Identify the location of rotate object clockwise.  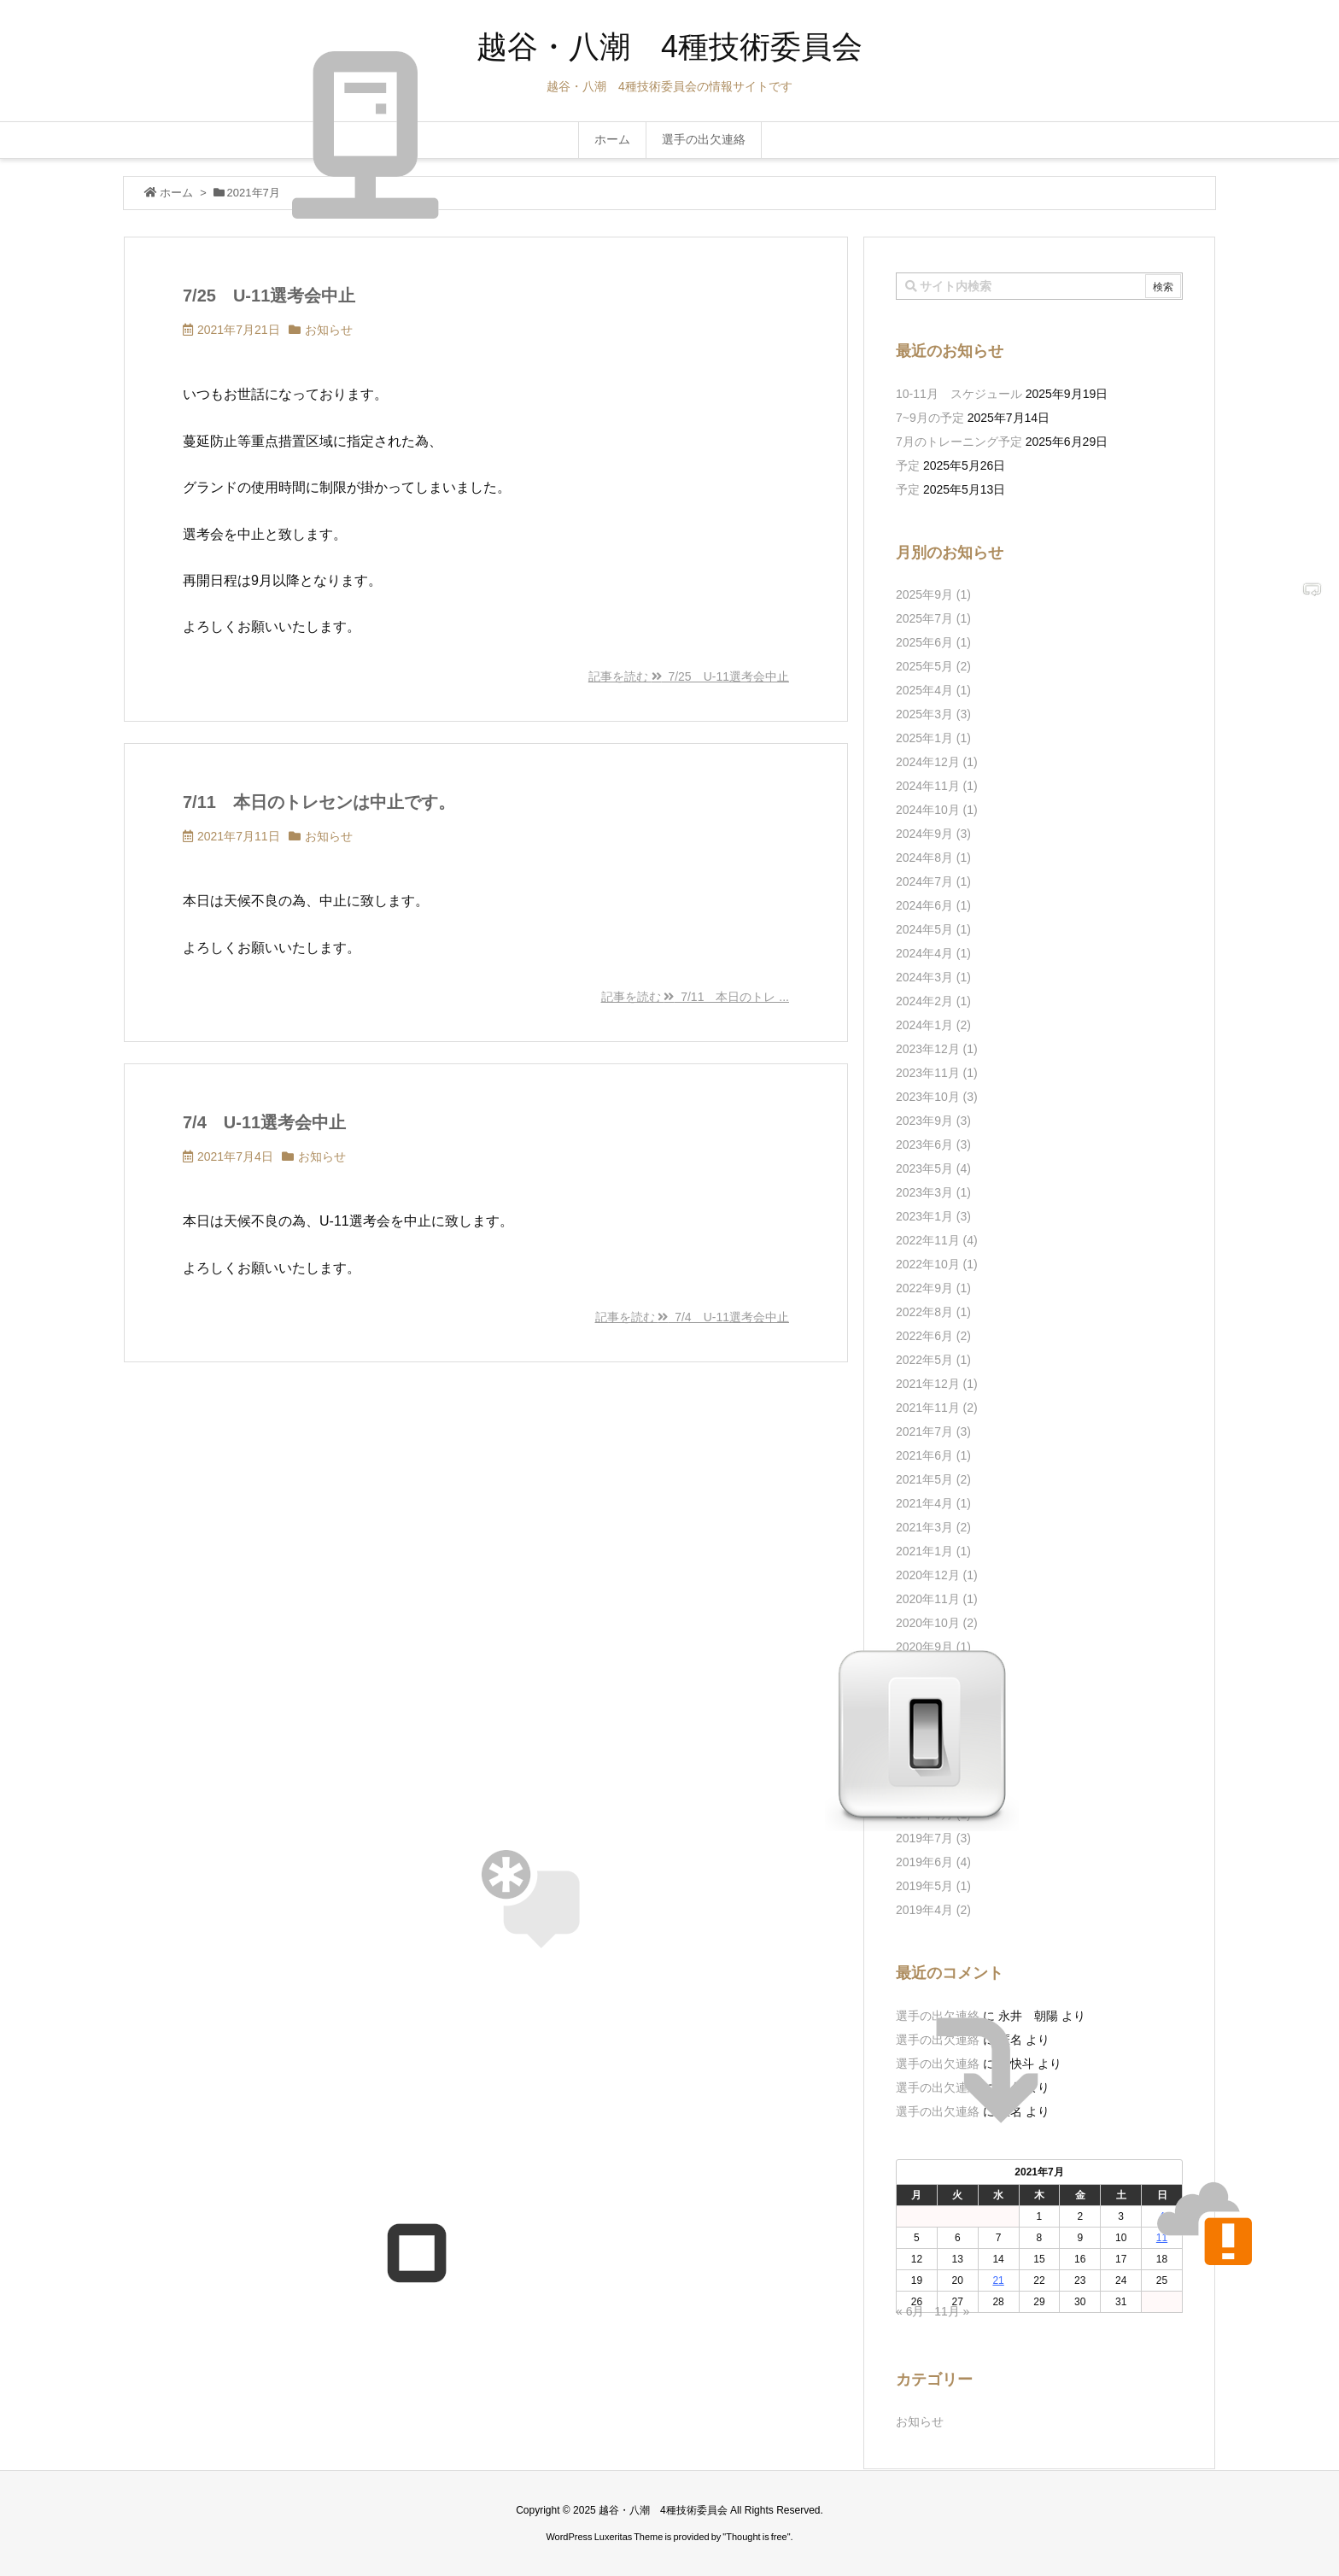
(982, 2064).